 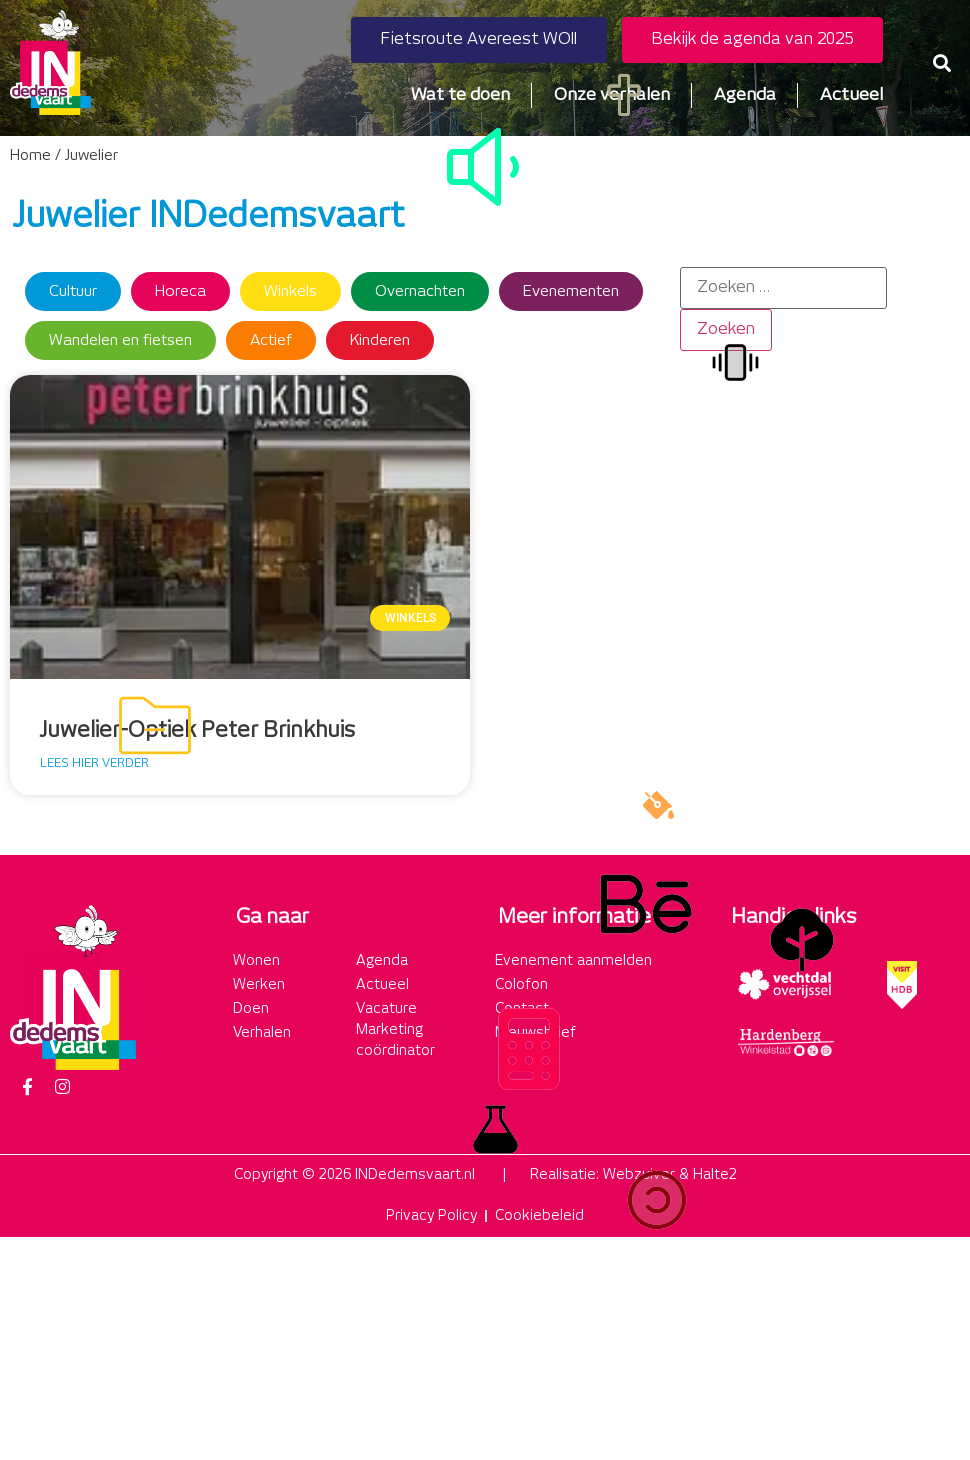 I want to click on visit behance profile or portfolio, so click(x=643, y=904).